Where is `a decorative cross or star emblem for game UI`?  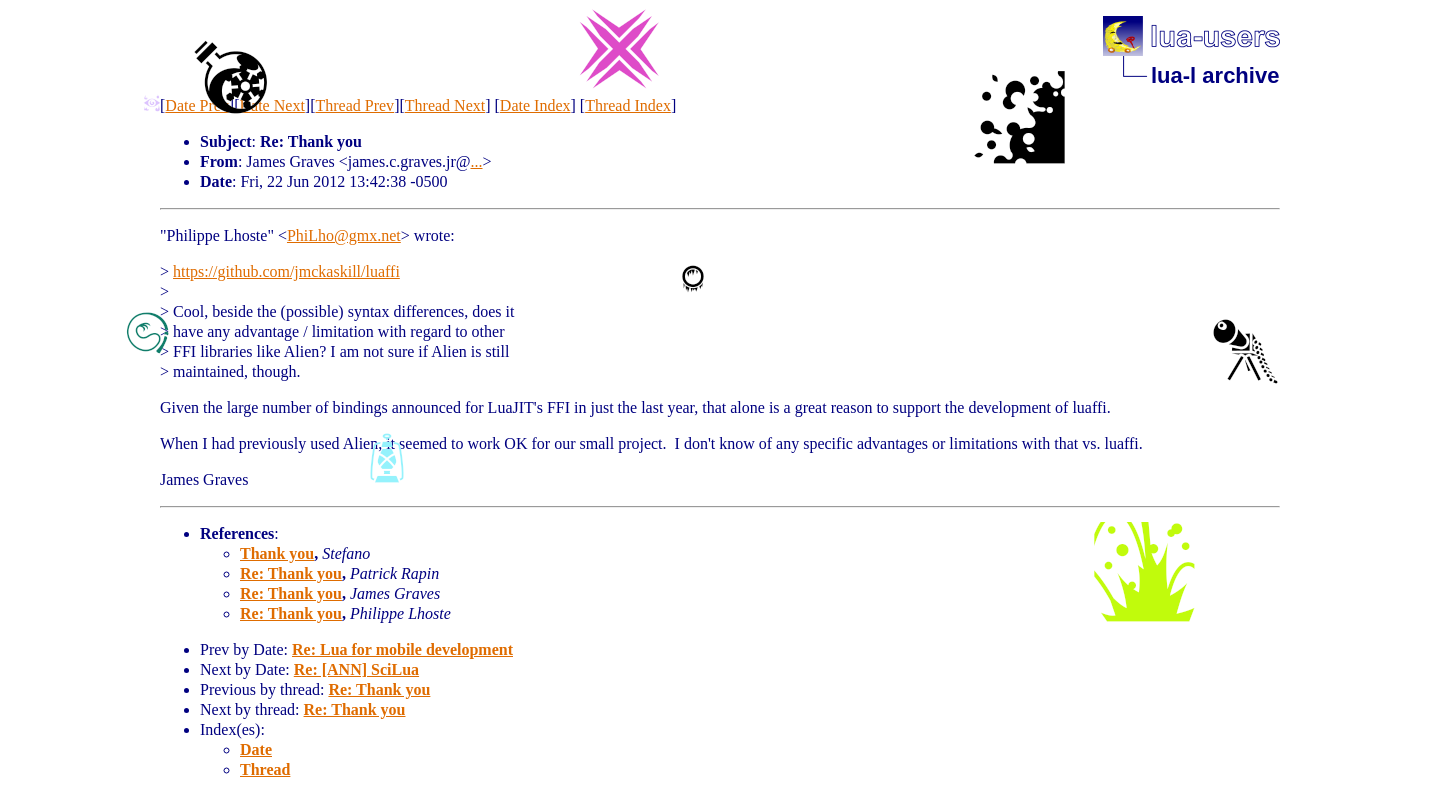
a decorative cross or star emblem for game UI is located at coordinates (619, 49).